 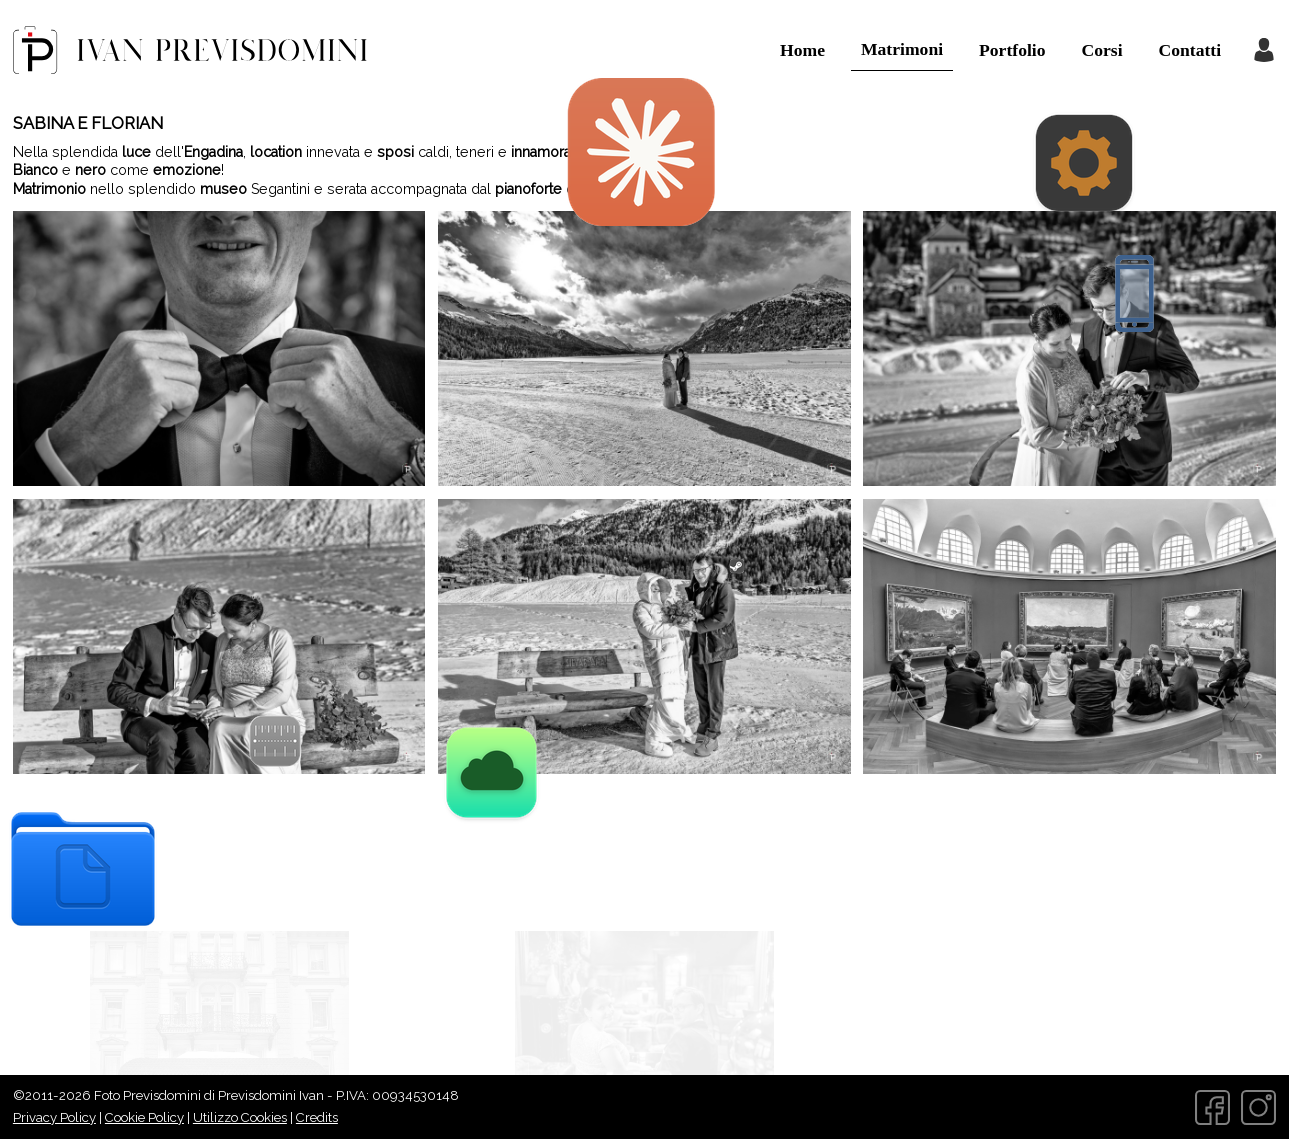 What do you see at coordinates (1084, 163) in the screenshot?
I see `launch factorio game` at bounding box center [1084, 163].